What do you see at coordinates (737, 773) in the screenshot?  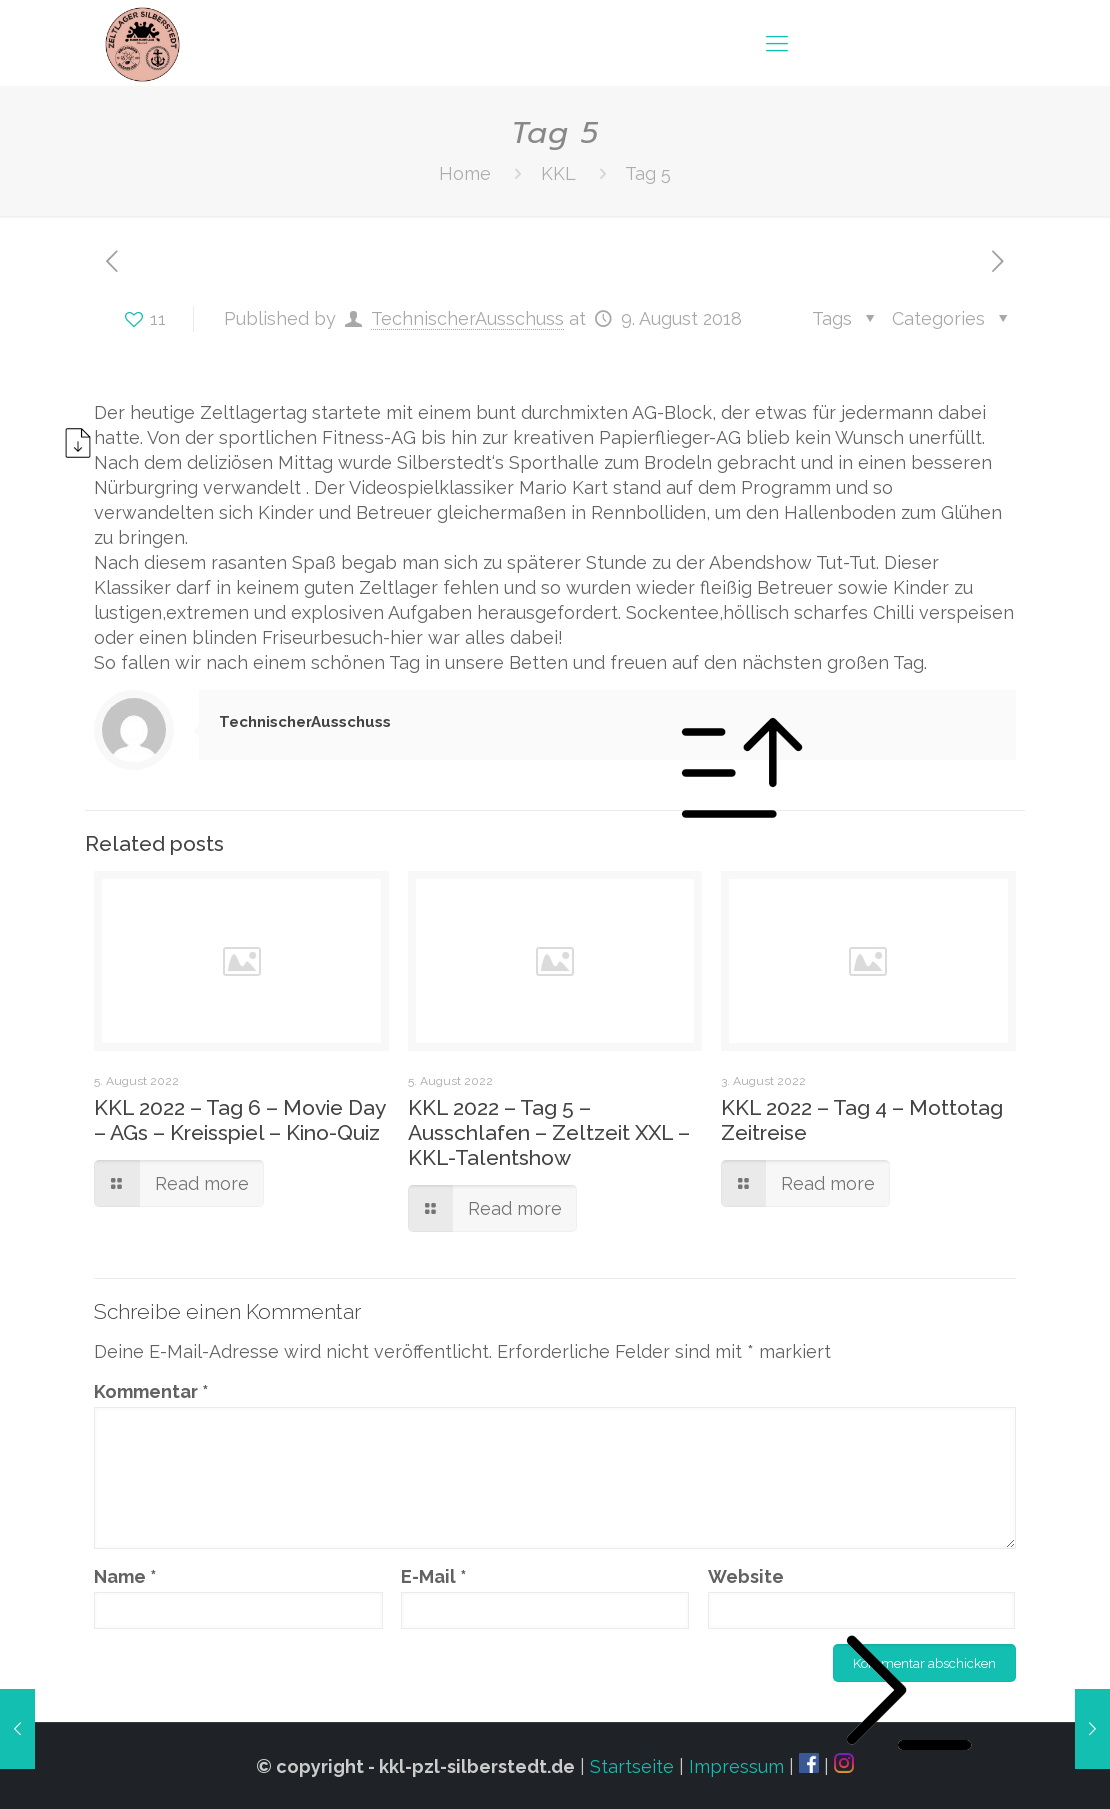 I see `sort items in descending order` at bounding box center [737, 773].